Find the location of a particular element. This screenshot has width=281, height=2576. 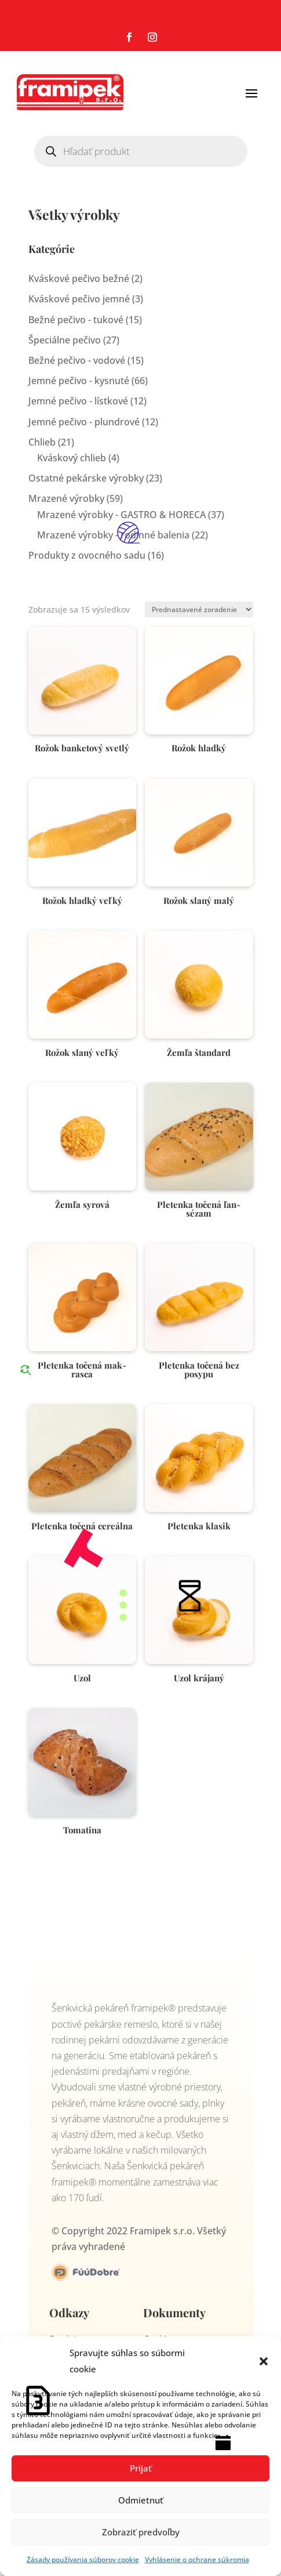

access knitting or crafting projects is located at coordinates (128, 533).